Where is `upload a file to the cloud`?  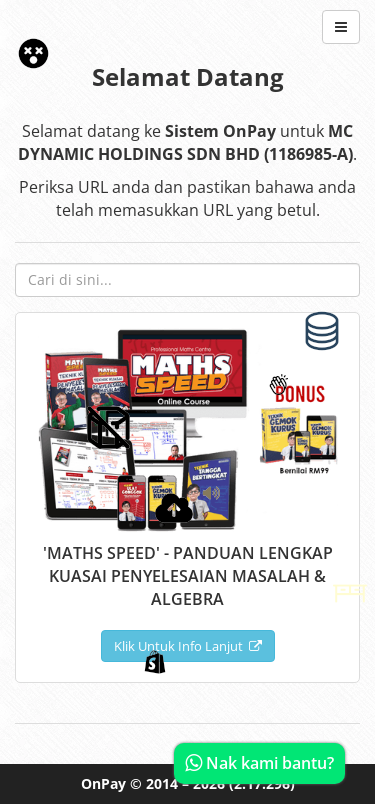
upload a file to the cloud is located at coordinates (174, 508).